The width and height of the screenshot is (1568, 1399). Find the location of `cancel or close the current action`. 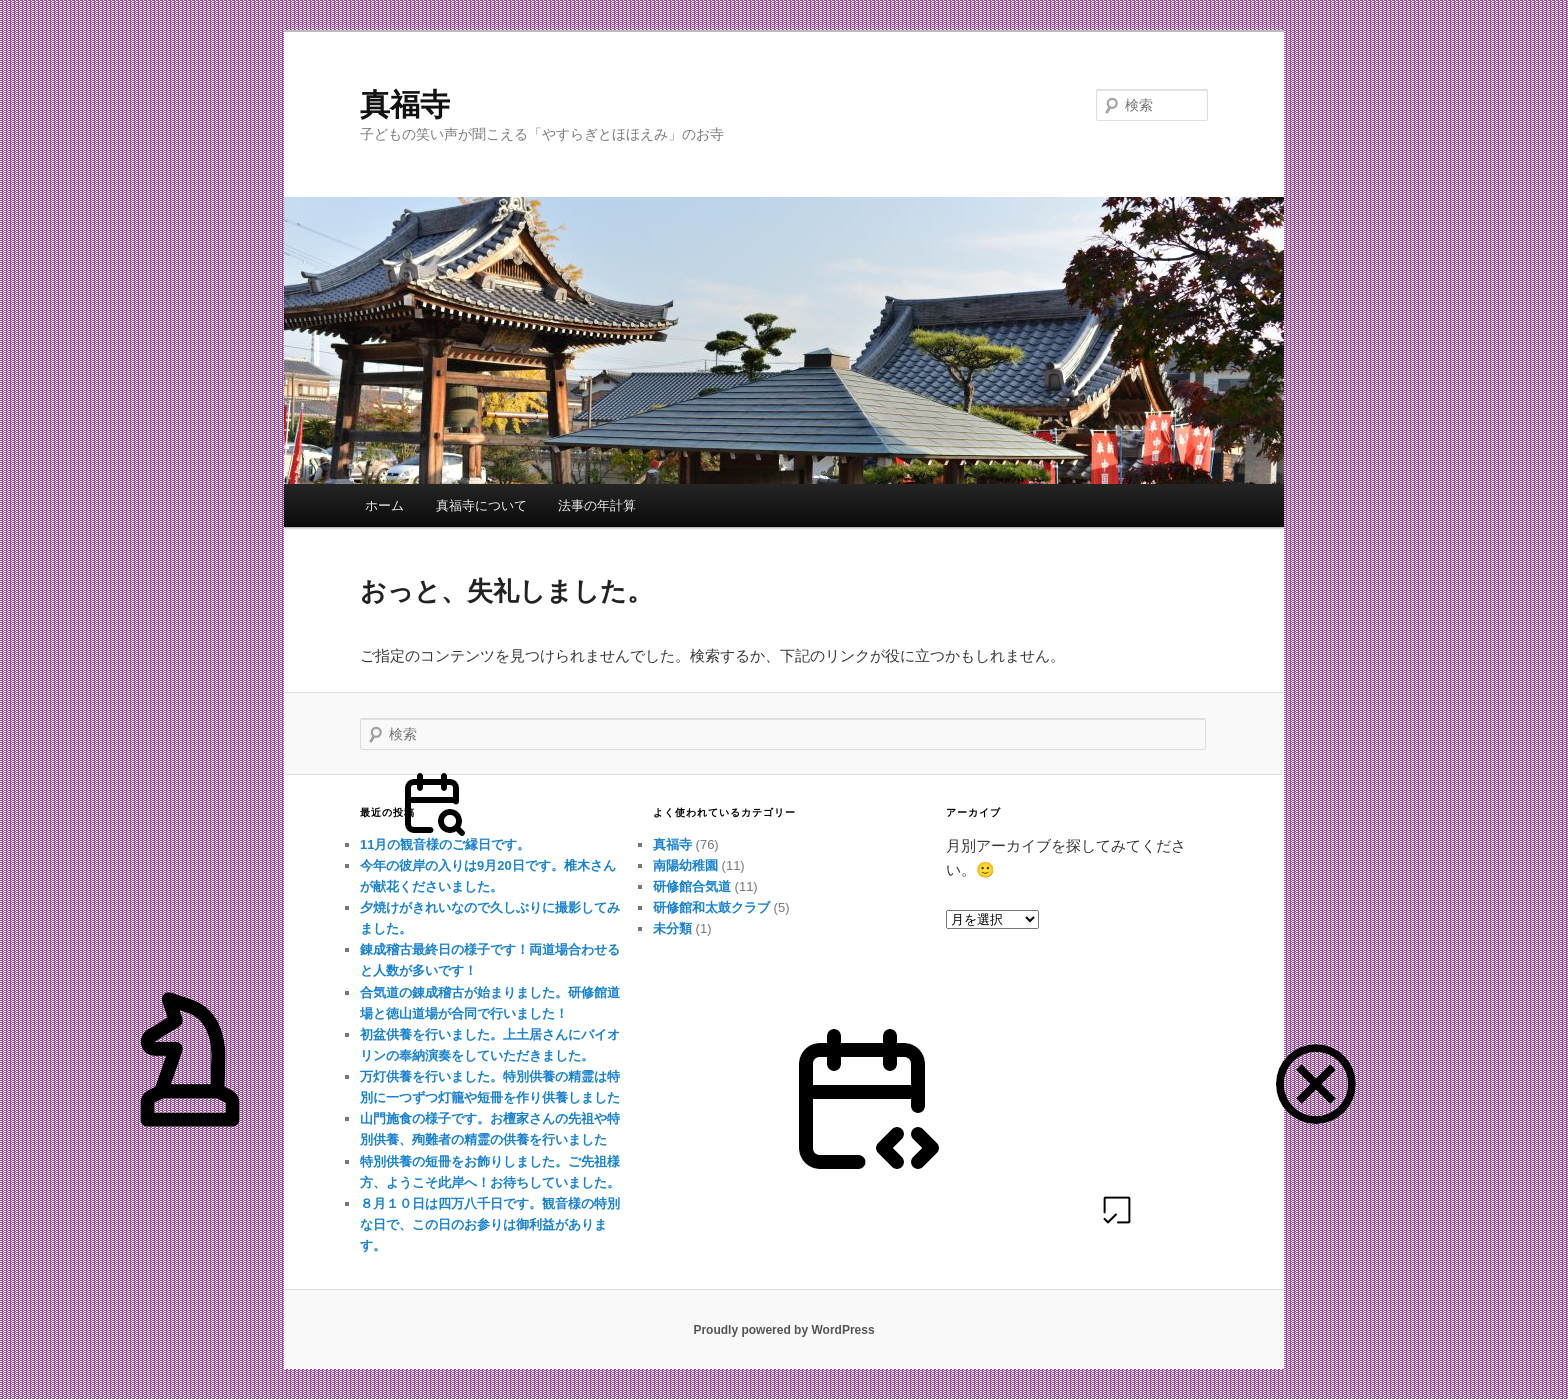

cancel or close the current action is located at coordinates (1316, 1084).